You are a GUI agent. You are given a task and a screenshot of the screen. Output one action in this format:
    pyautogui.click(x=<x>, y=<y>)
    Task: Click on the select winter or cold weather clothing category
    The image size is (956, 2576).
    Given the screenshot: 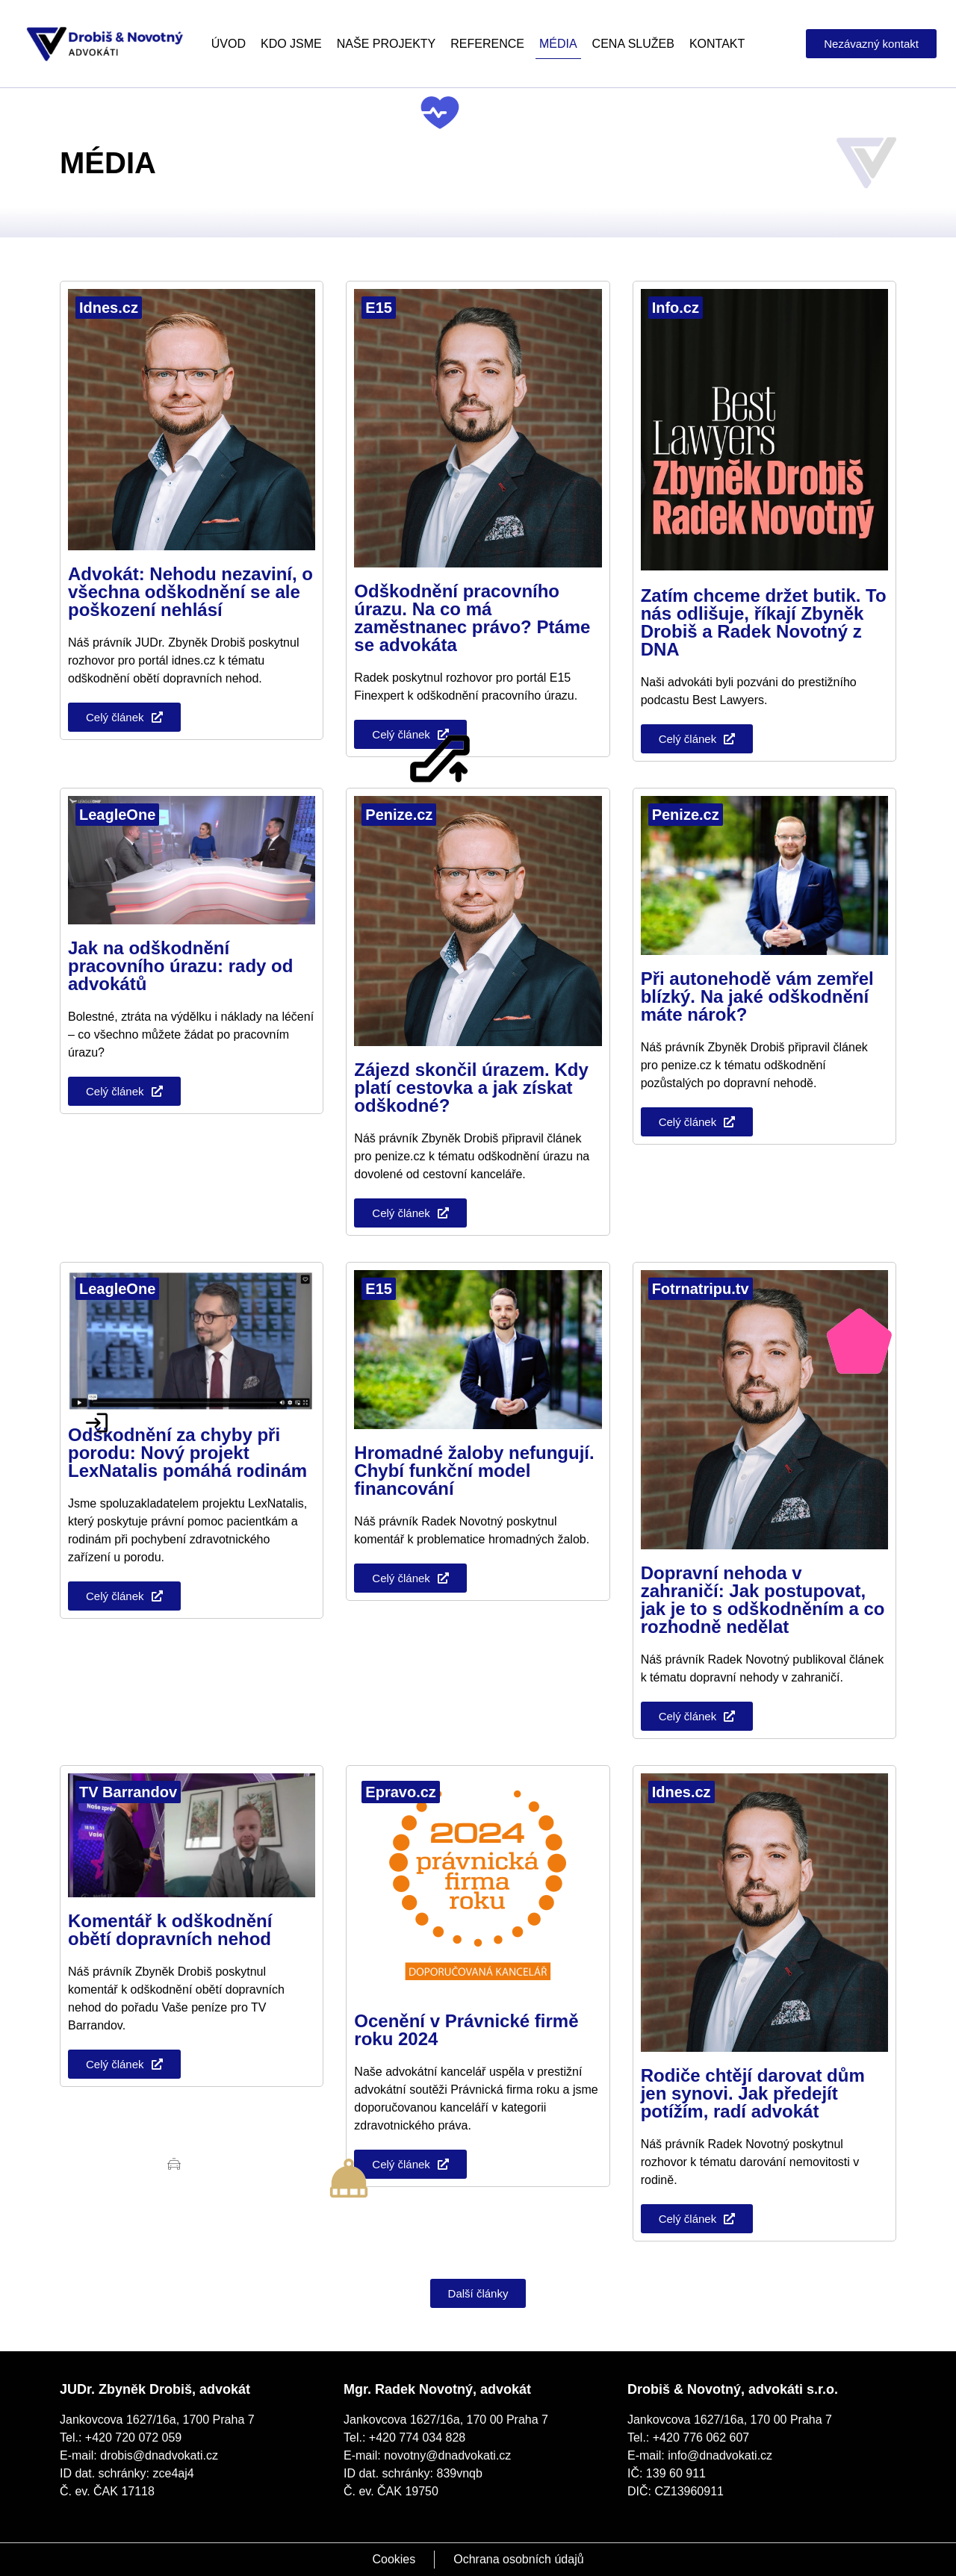 What is the action you would take?
    pyautogui.click(x=349, y=2180)
    